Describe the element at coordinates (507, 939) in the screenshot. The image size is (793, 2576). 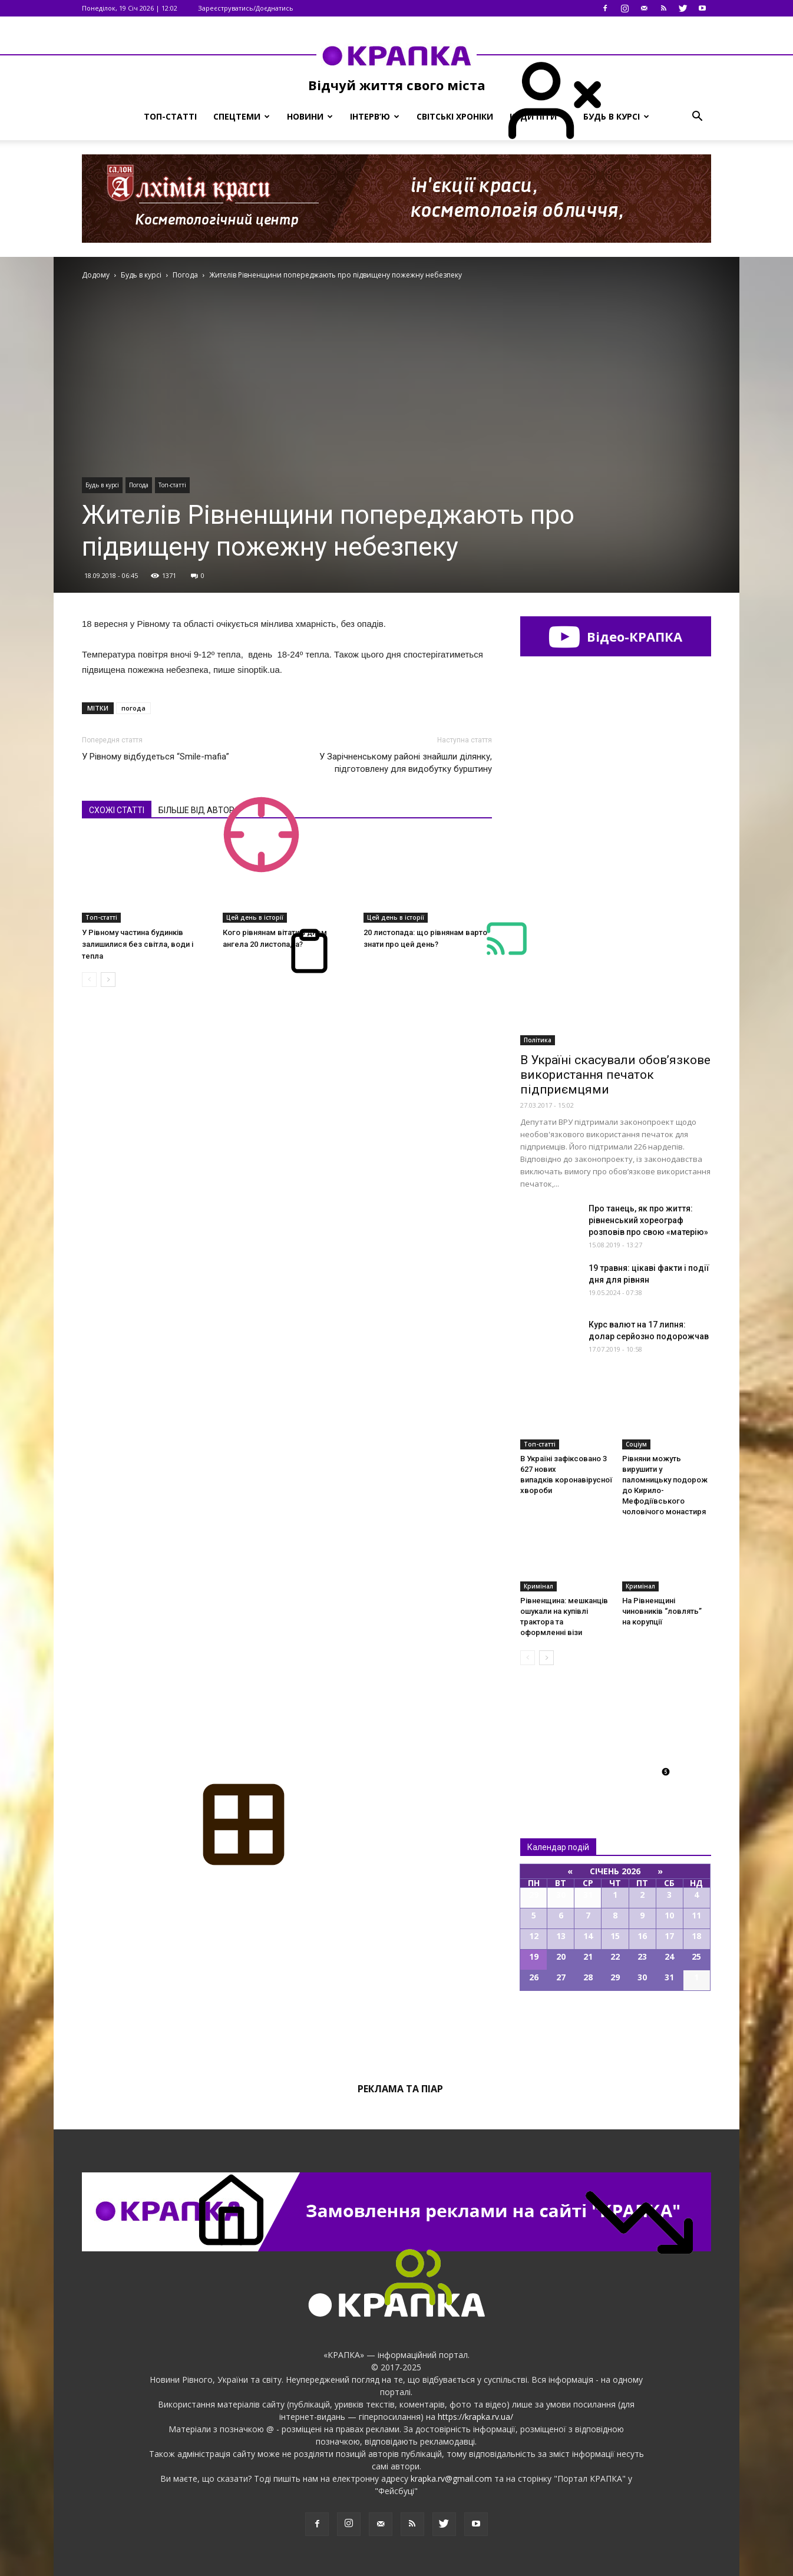
I see `cast media to a nearby device` at that location.